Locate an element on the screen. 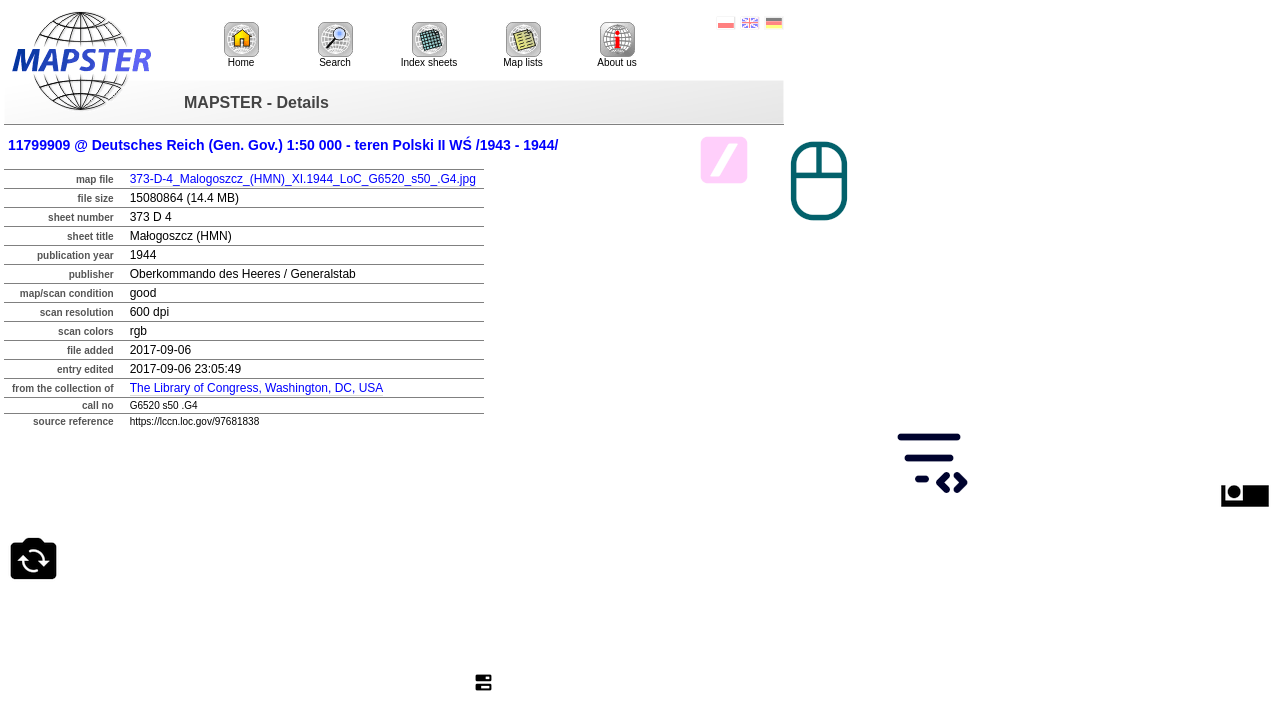 This screenshot has width=1280, height=720. access slash commands is located at coordinates (724, 160).